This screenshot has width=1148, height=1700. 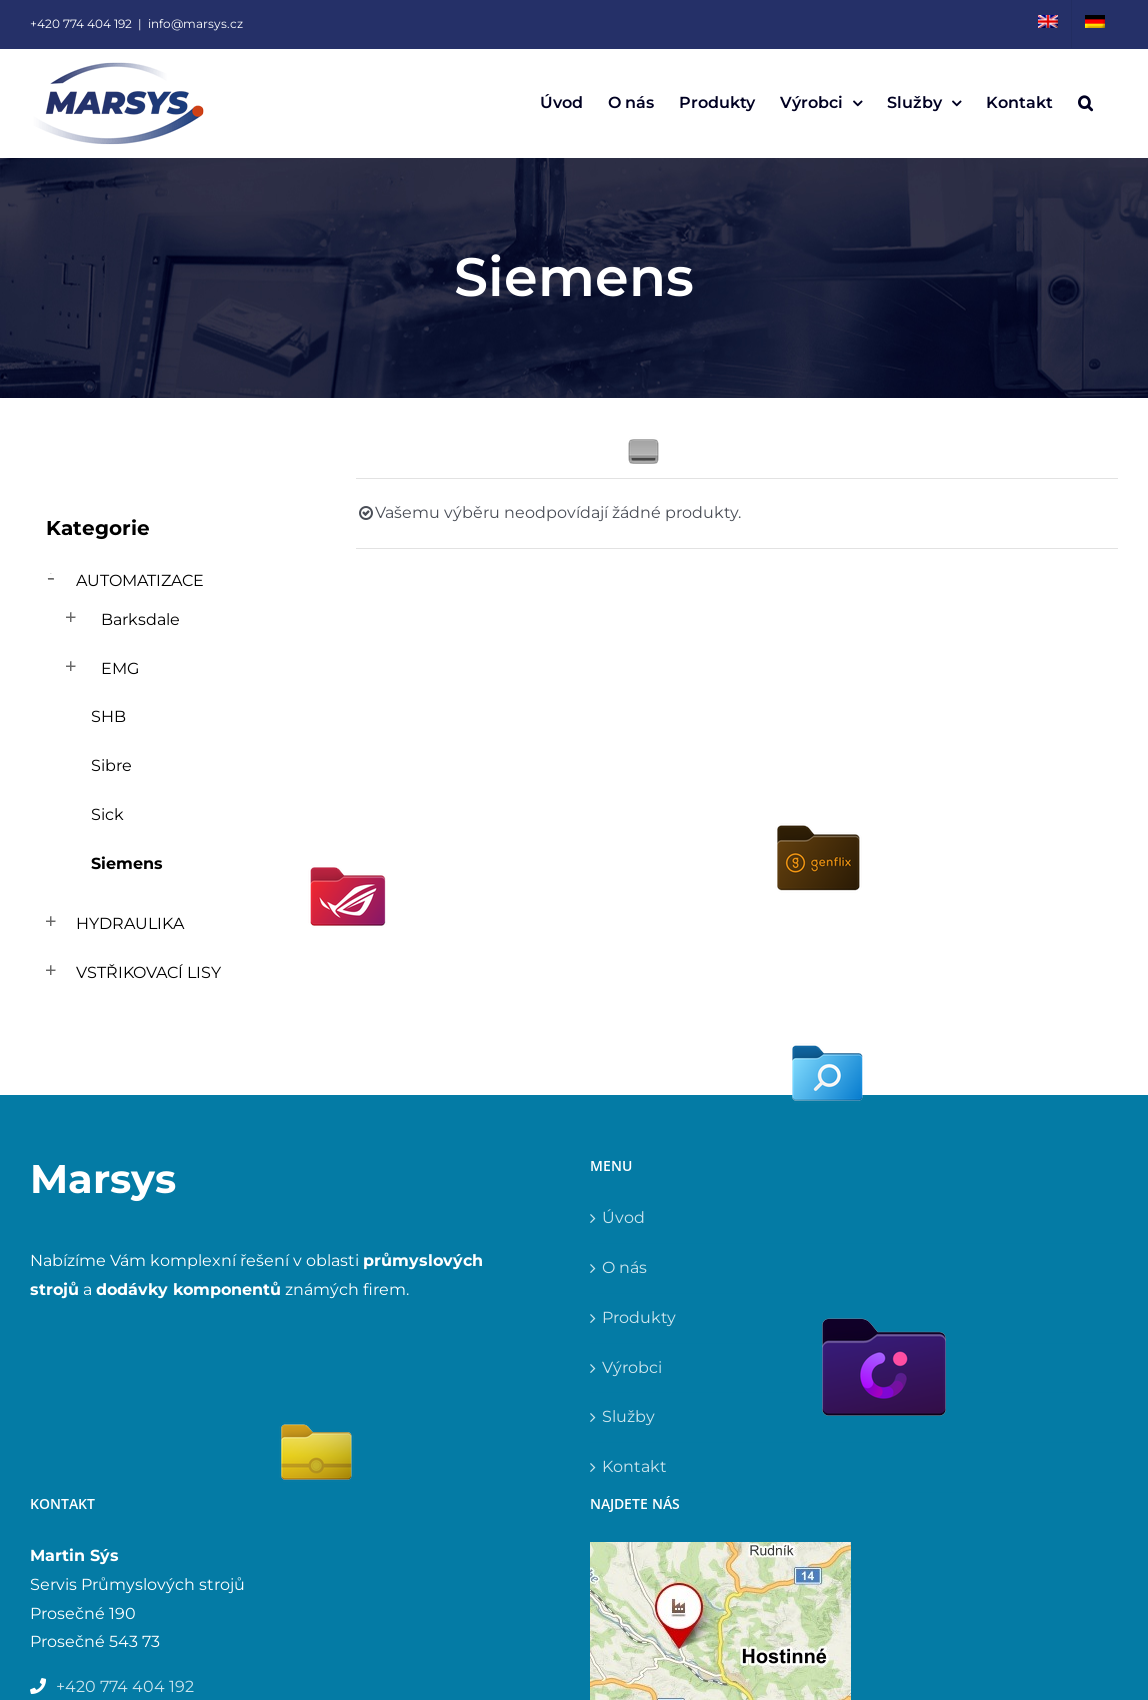 I want to click on access removable storage device, so click(x=643, y=451).